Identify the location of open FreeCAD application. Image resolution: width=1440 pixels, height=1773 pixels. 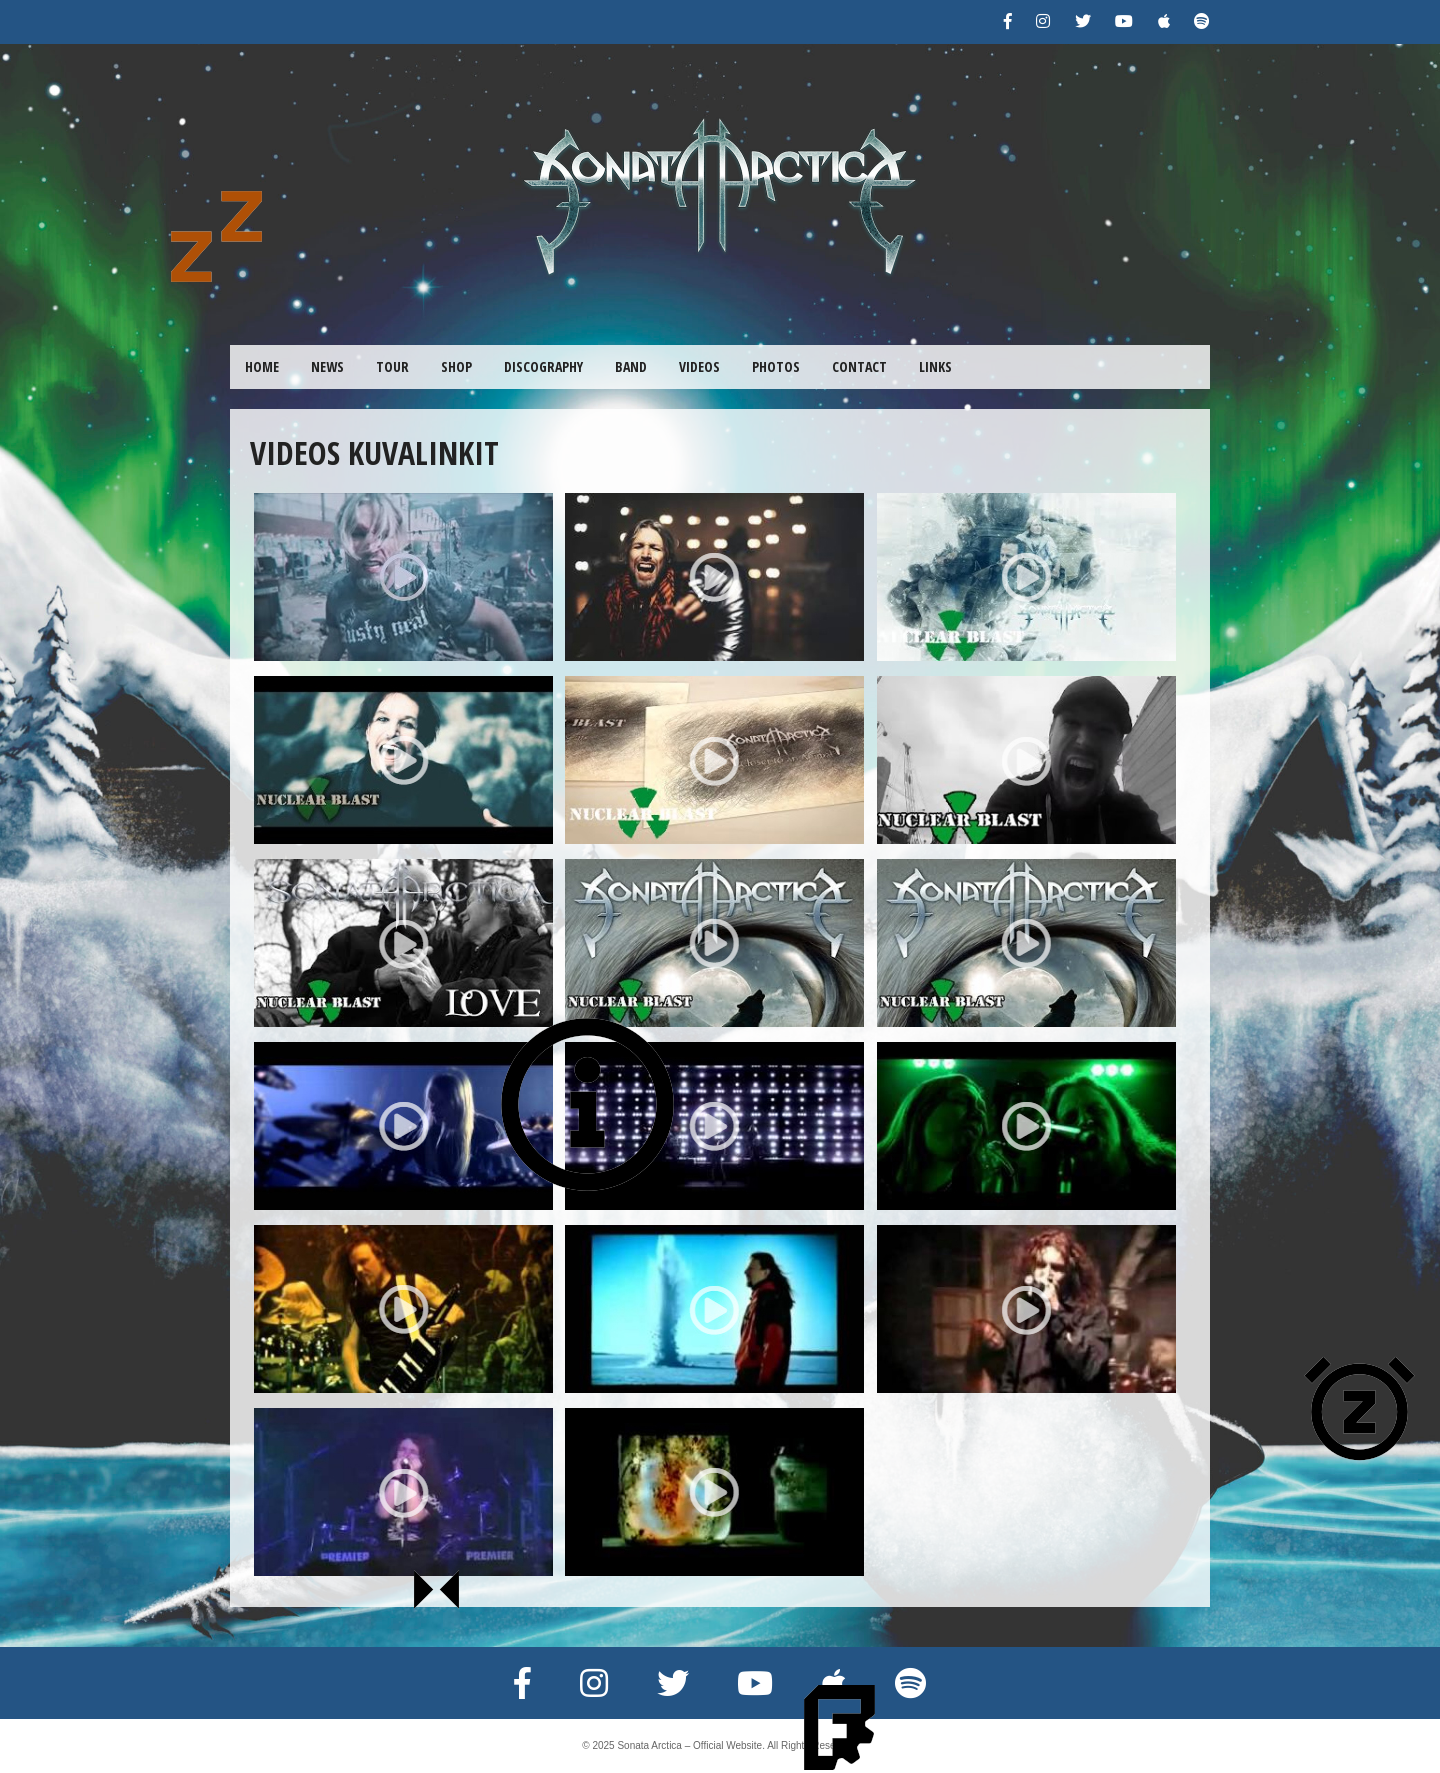
(839, 1727).